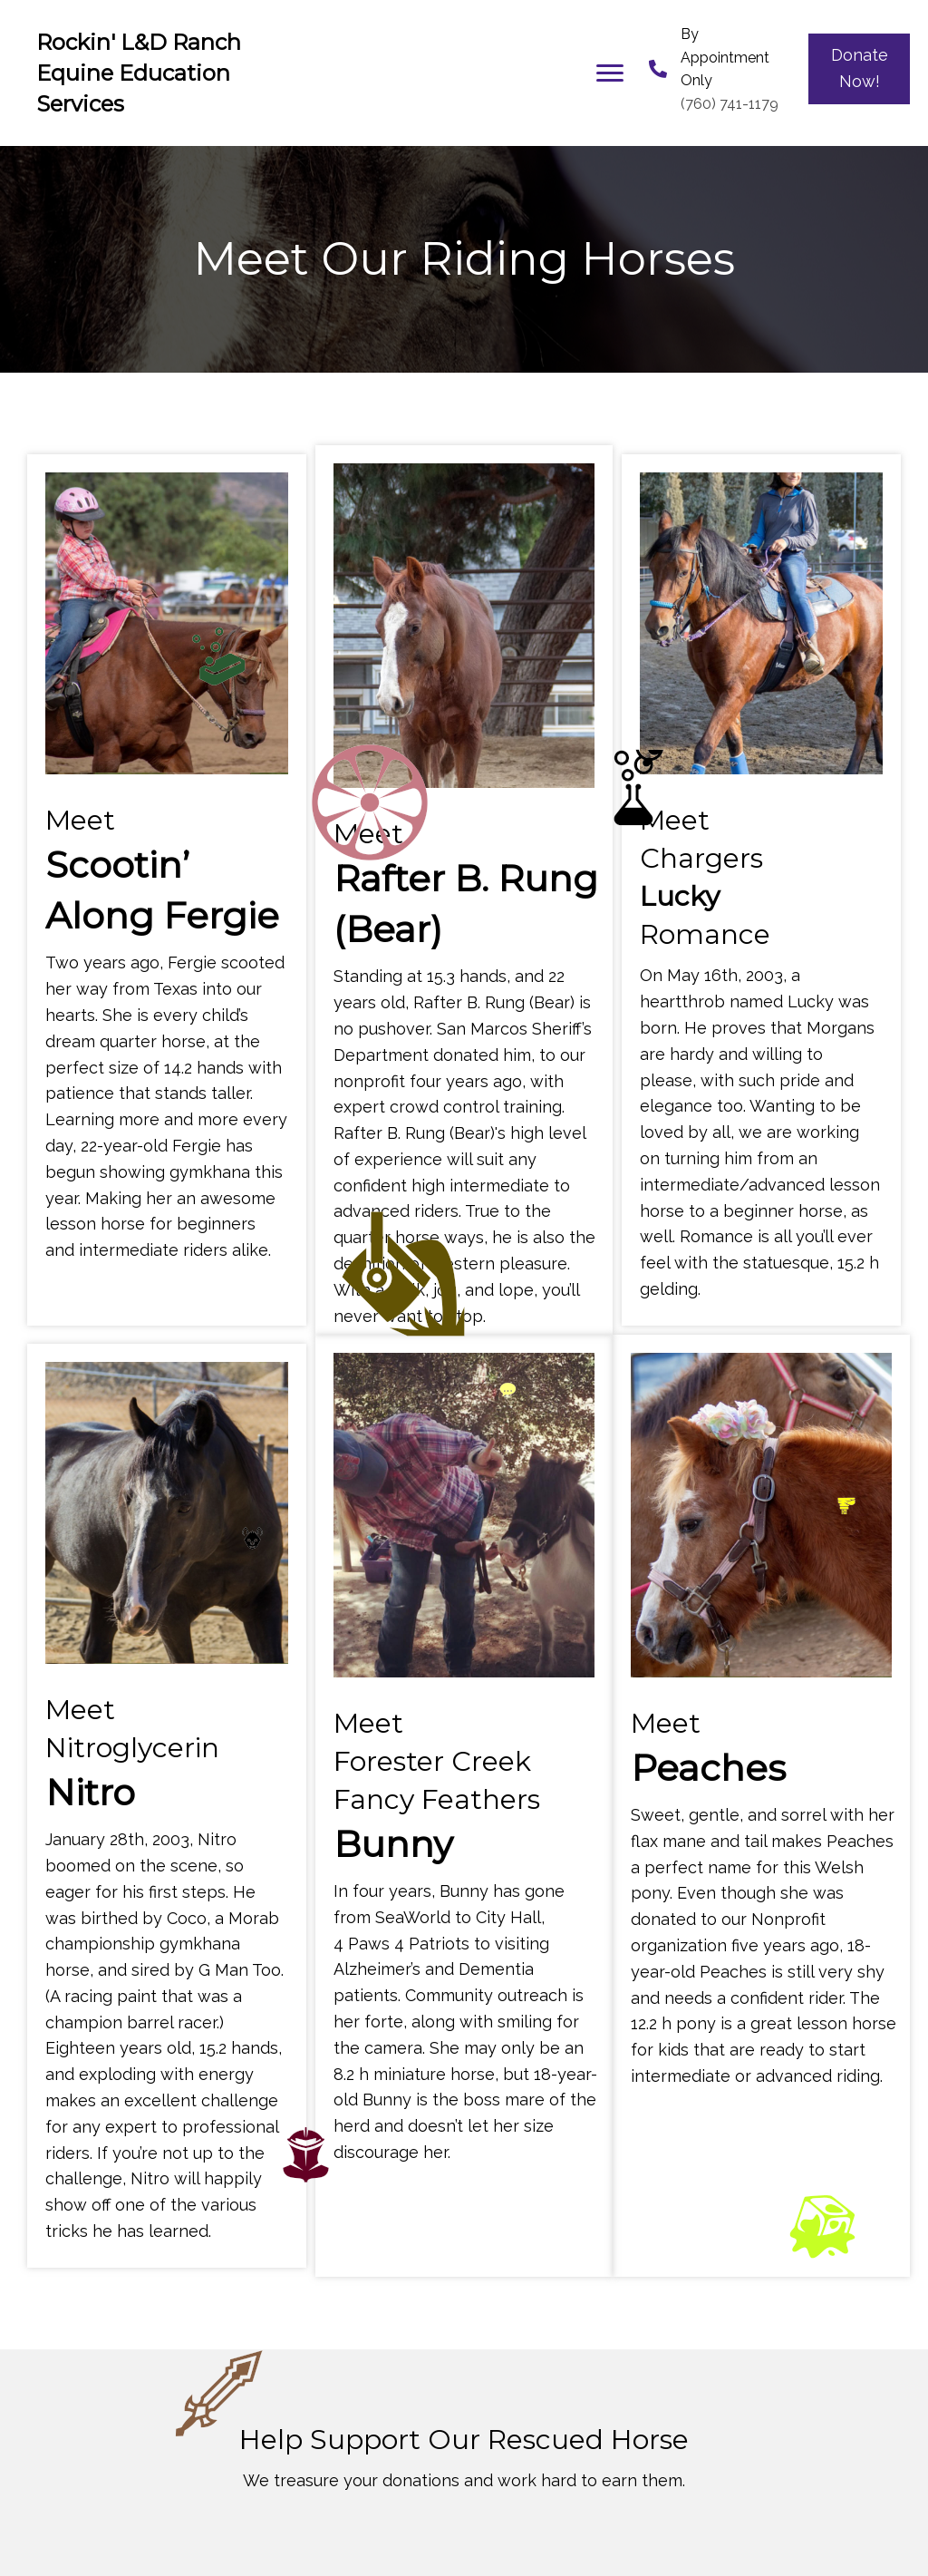 Image resolution: width=928 pixels, height=2576 pixels. Describe the element at coordinates (218, 2393) in the screenshot. I see `equip a legendary or rare weapon` at that location.